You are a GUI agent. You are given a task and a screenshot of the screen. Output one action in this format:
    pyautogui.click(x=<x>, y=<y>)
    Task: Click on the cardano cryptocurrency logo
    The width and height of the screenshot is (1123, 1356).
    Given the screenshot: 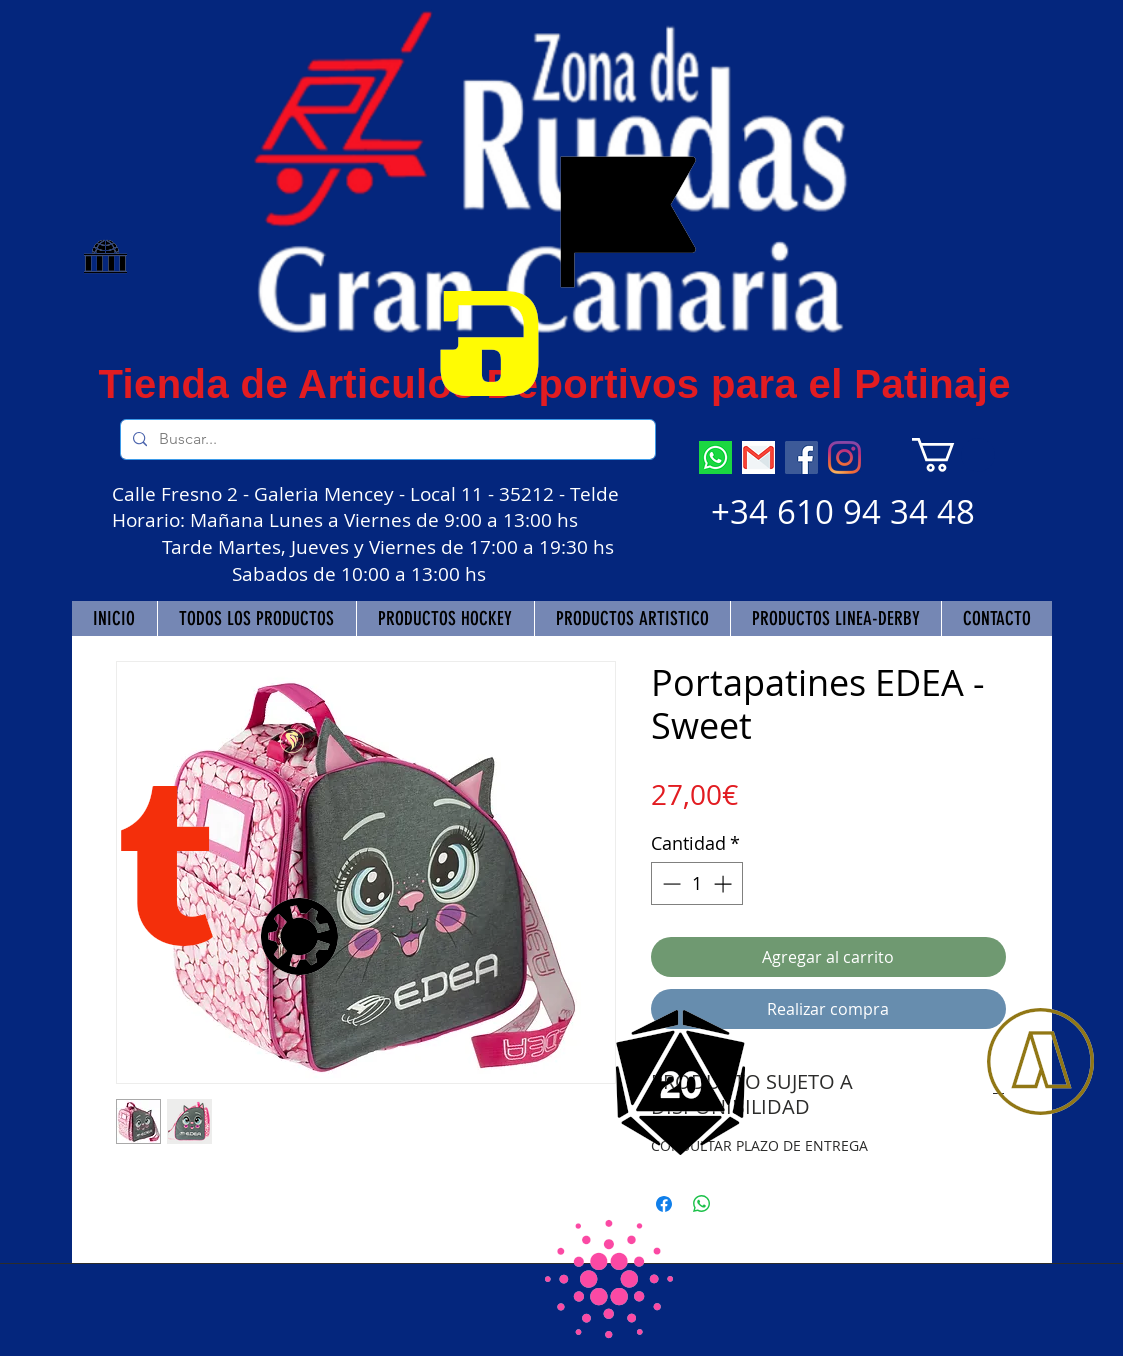 What is the action you would take?
    pyautogui.click(x=609, y=1279)
    